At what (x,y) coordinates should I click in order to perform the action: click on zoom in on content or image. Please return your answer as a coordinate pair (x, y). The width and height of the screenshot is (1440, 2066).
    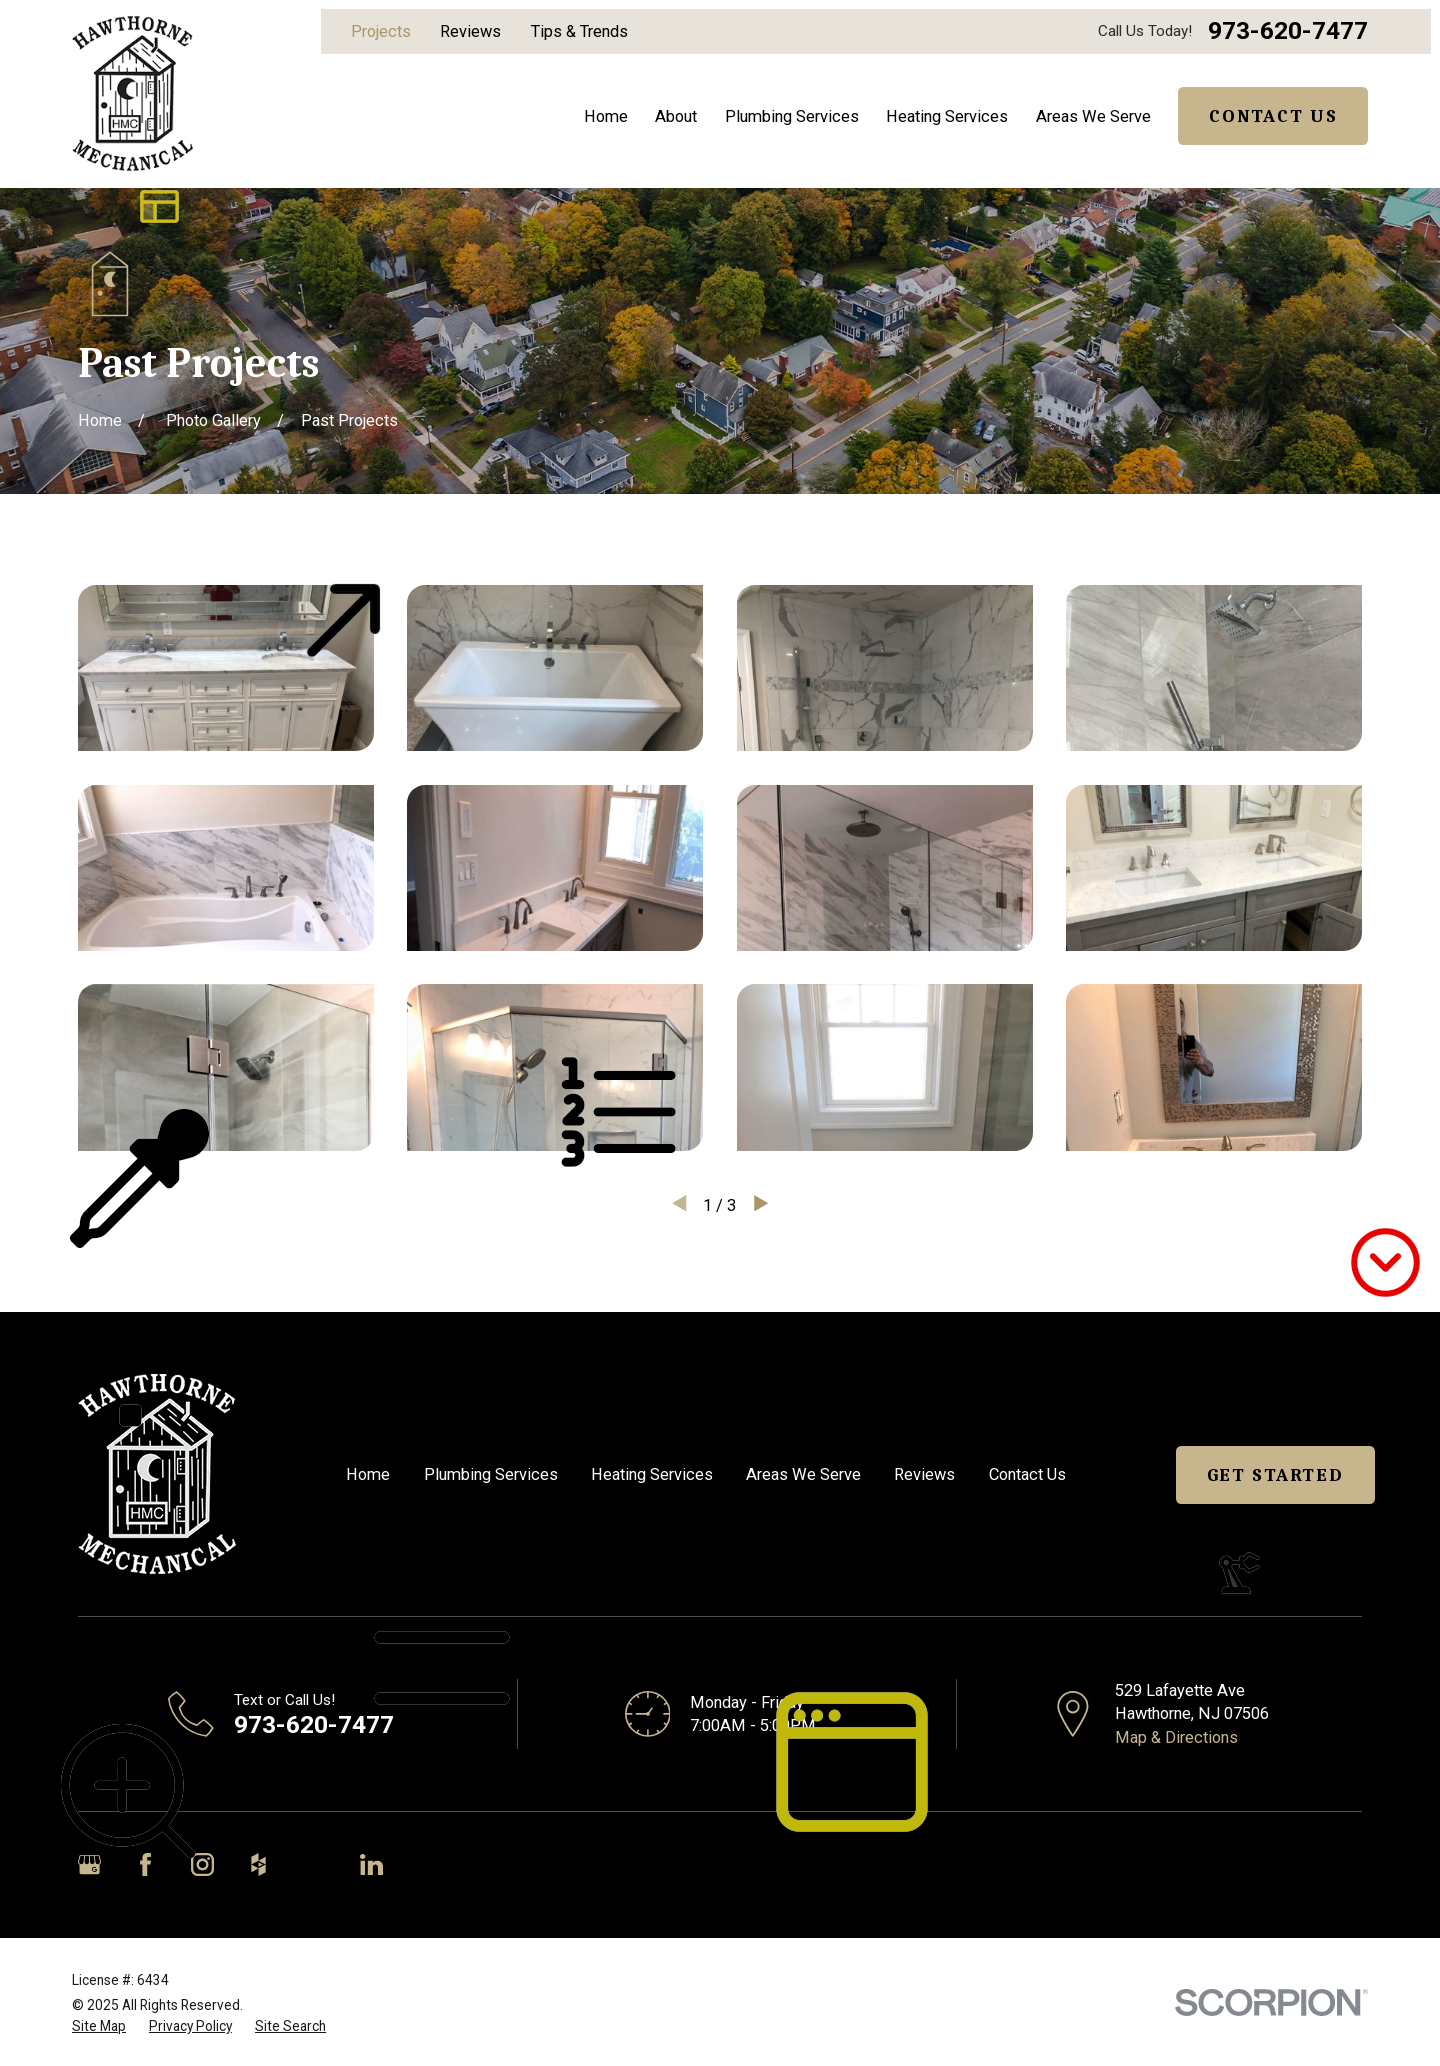
    Looking at the image, I should click on (131, 1794).